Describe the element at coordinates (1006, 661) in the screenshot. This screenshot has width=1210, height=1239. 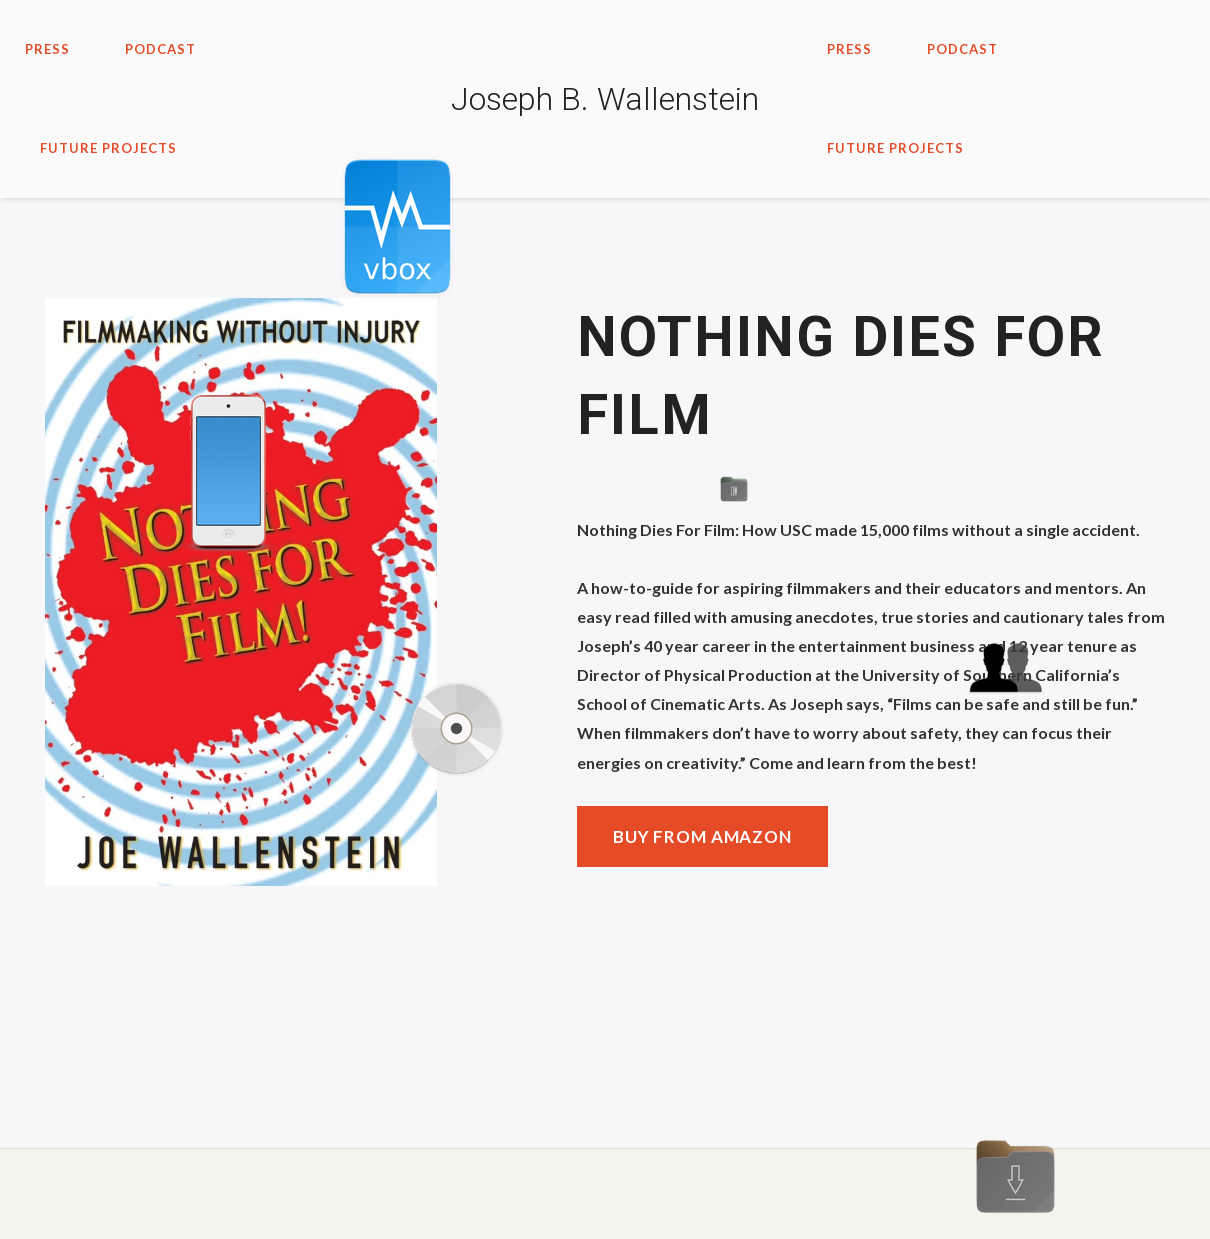
I see `view storage used by other users on this device` at that location.